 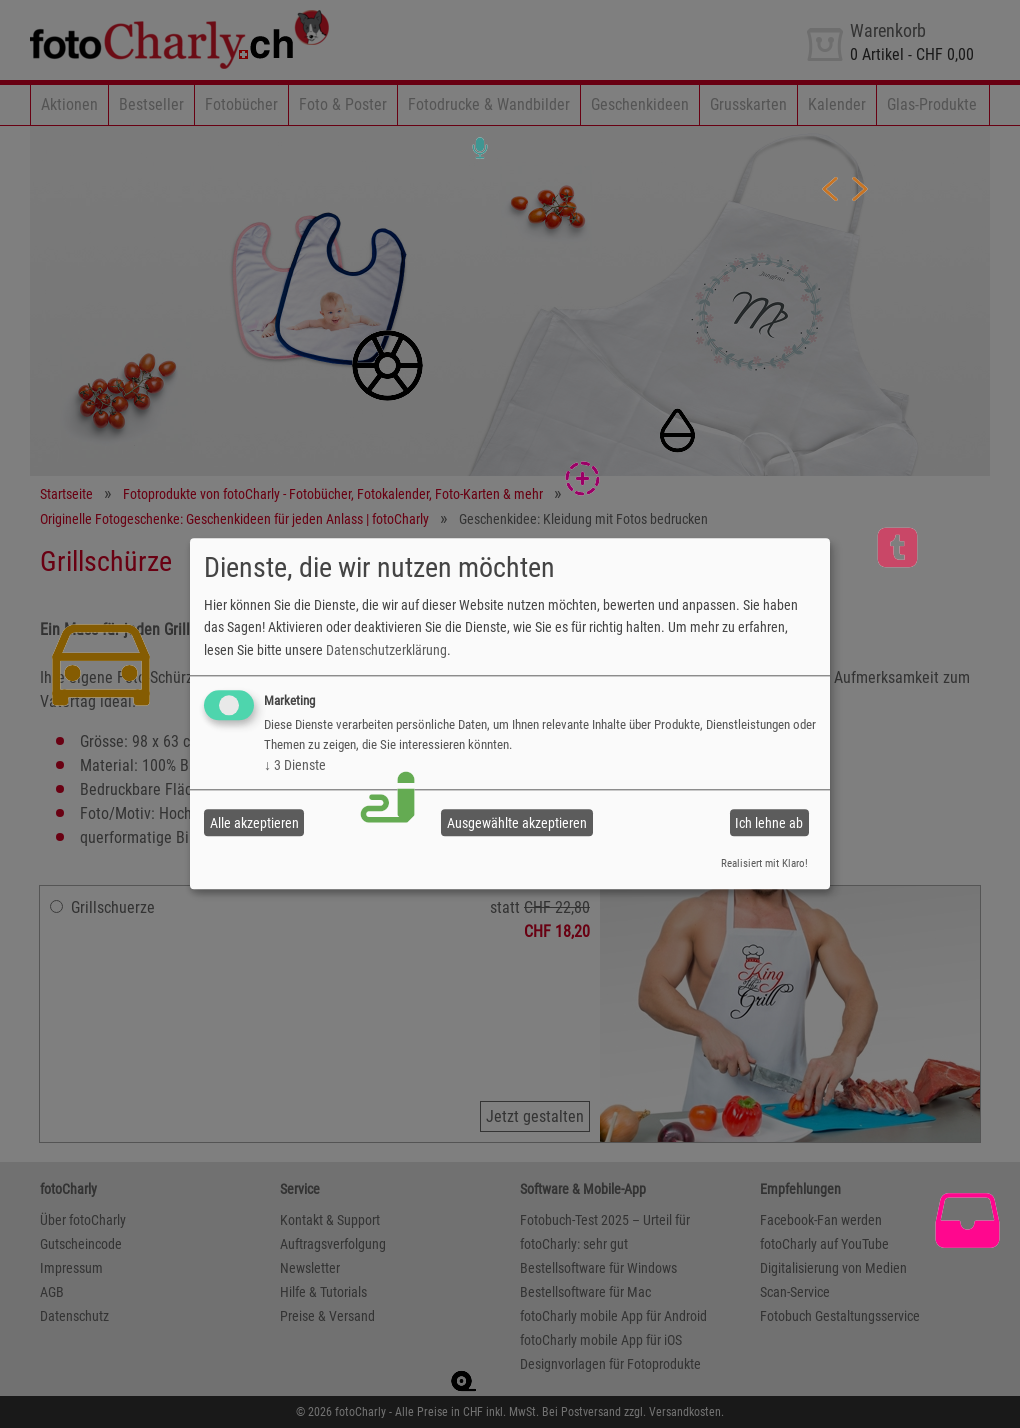 I want to click on view or edit source code, so click(x=845, y=189).